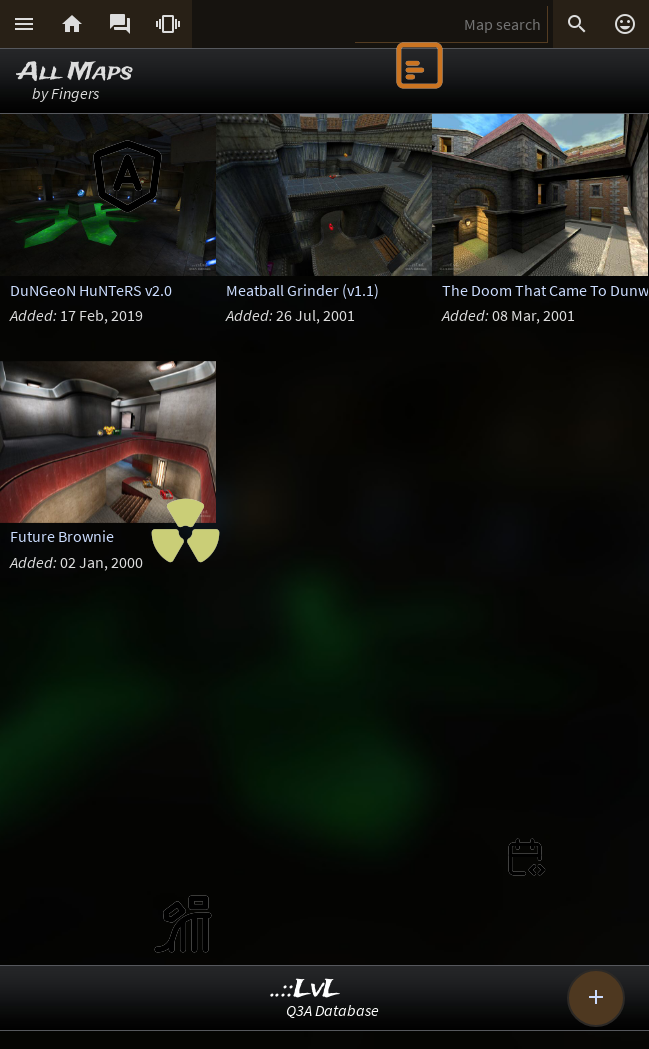 Image resolution: width=649 pixels, height=1049 pixels. Describe the element at coordinates (525, 857) in the screenshot. I see `view or manage scheduled code deployments` at that location.